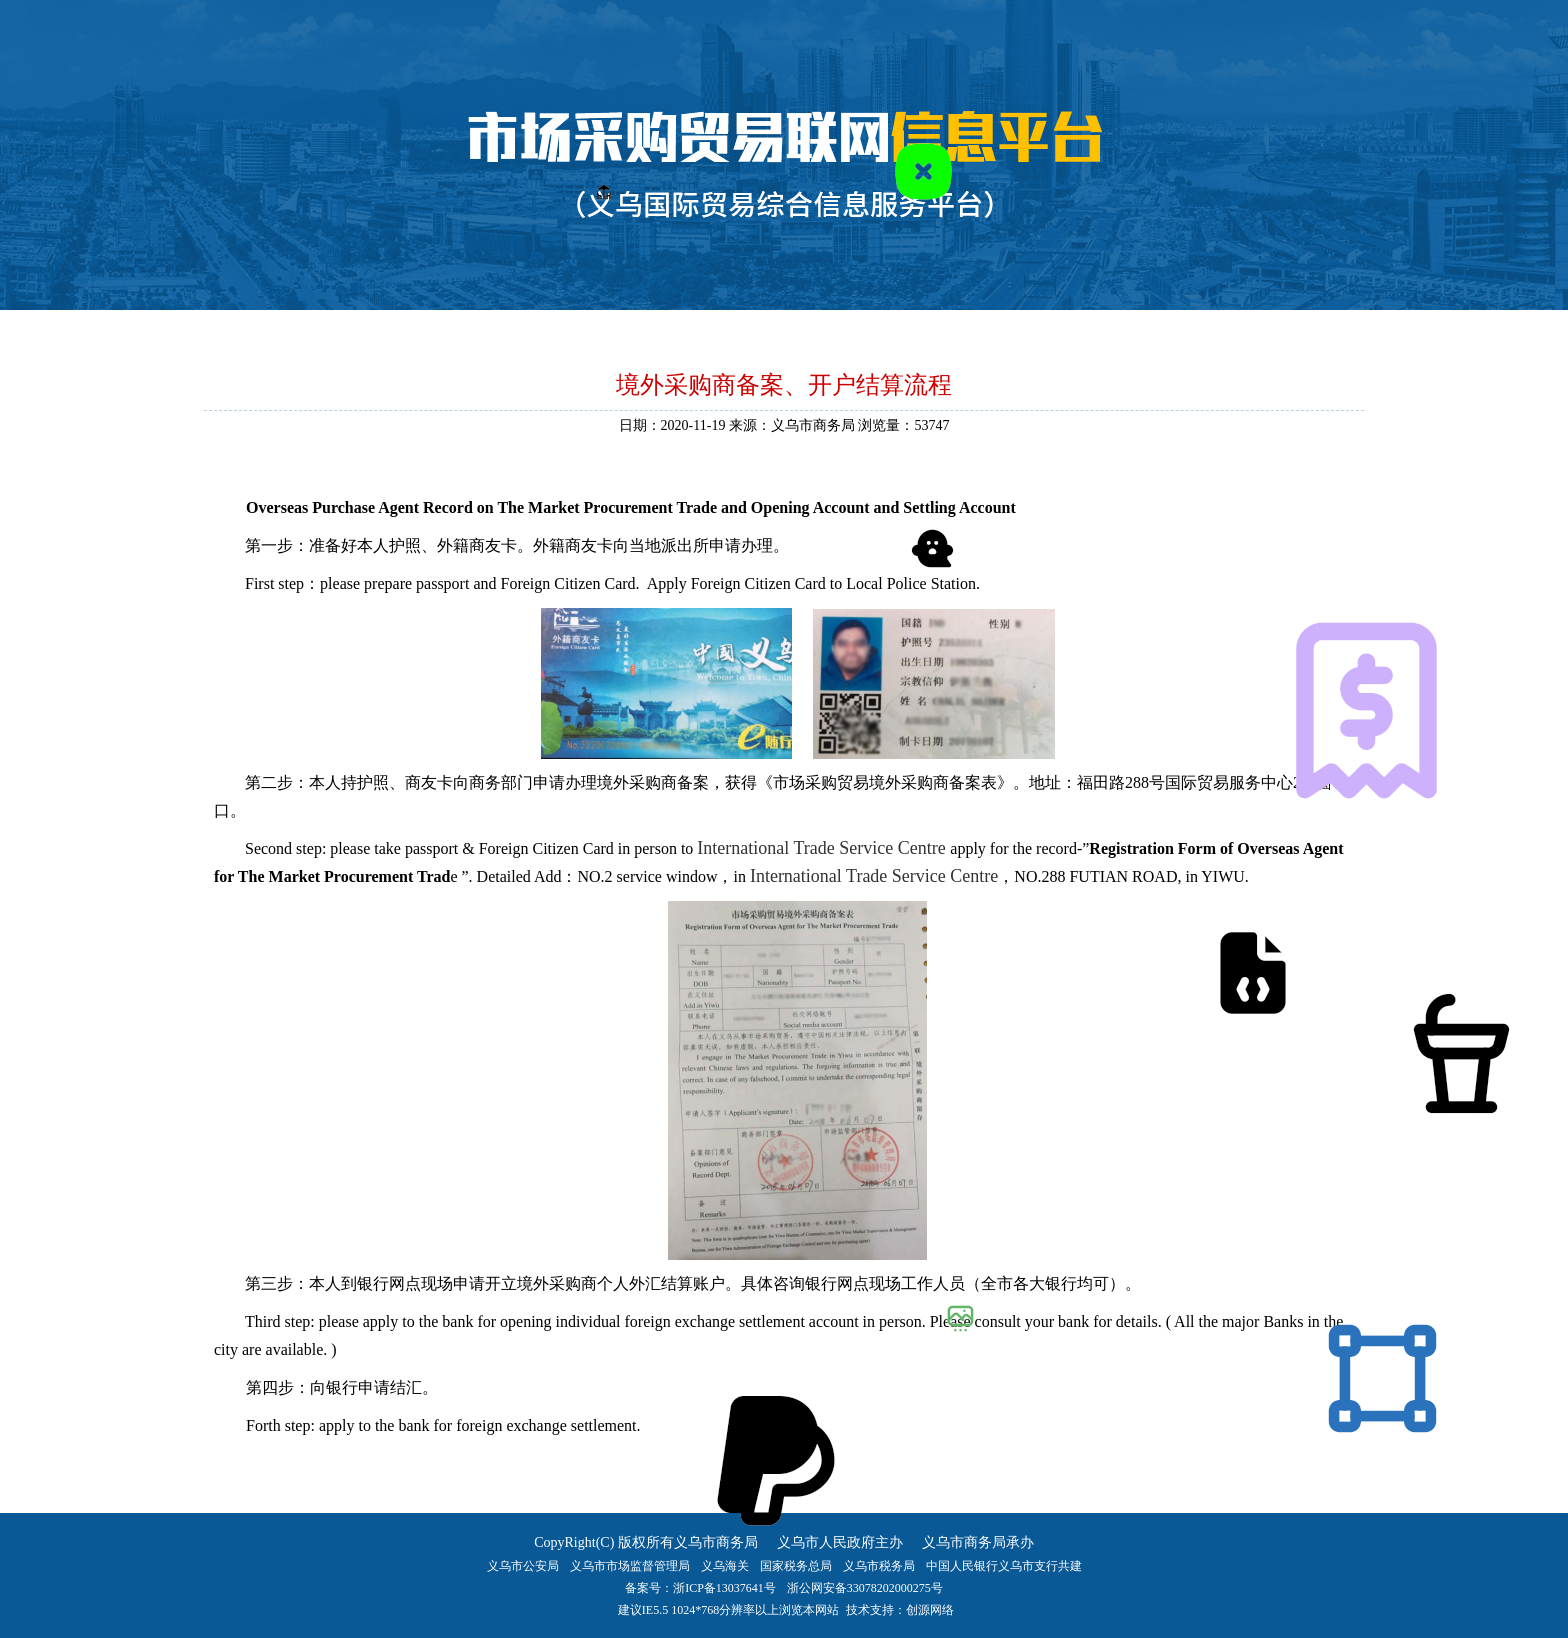 The height and width of the screenshot is (1638, 1568). Describe the element at coordinates (960, 1318) in the screenshot. I see `start a photo slideshow` at that location.